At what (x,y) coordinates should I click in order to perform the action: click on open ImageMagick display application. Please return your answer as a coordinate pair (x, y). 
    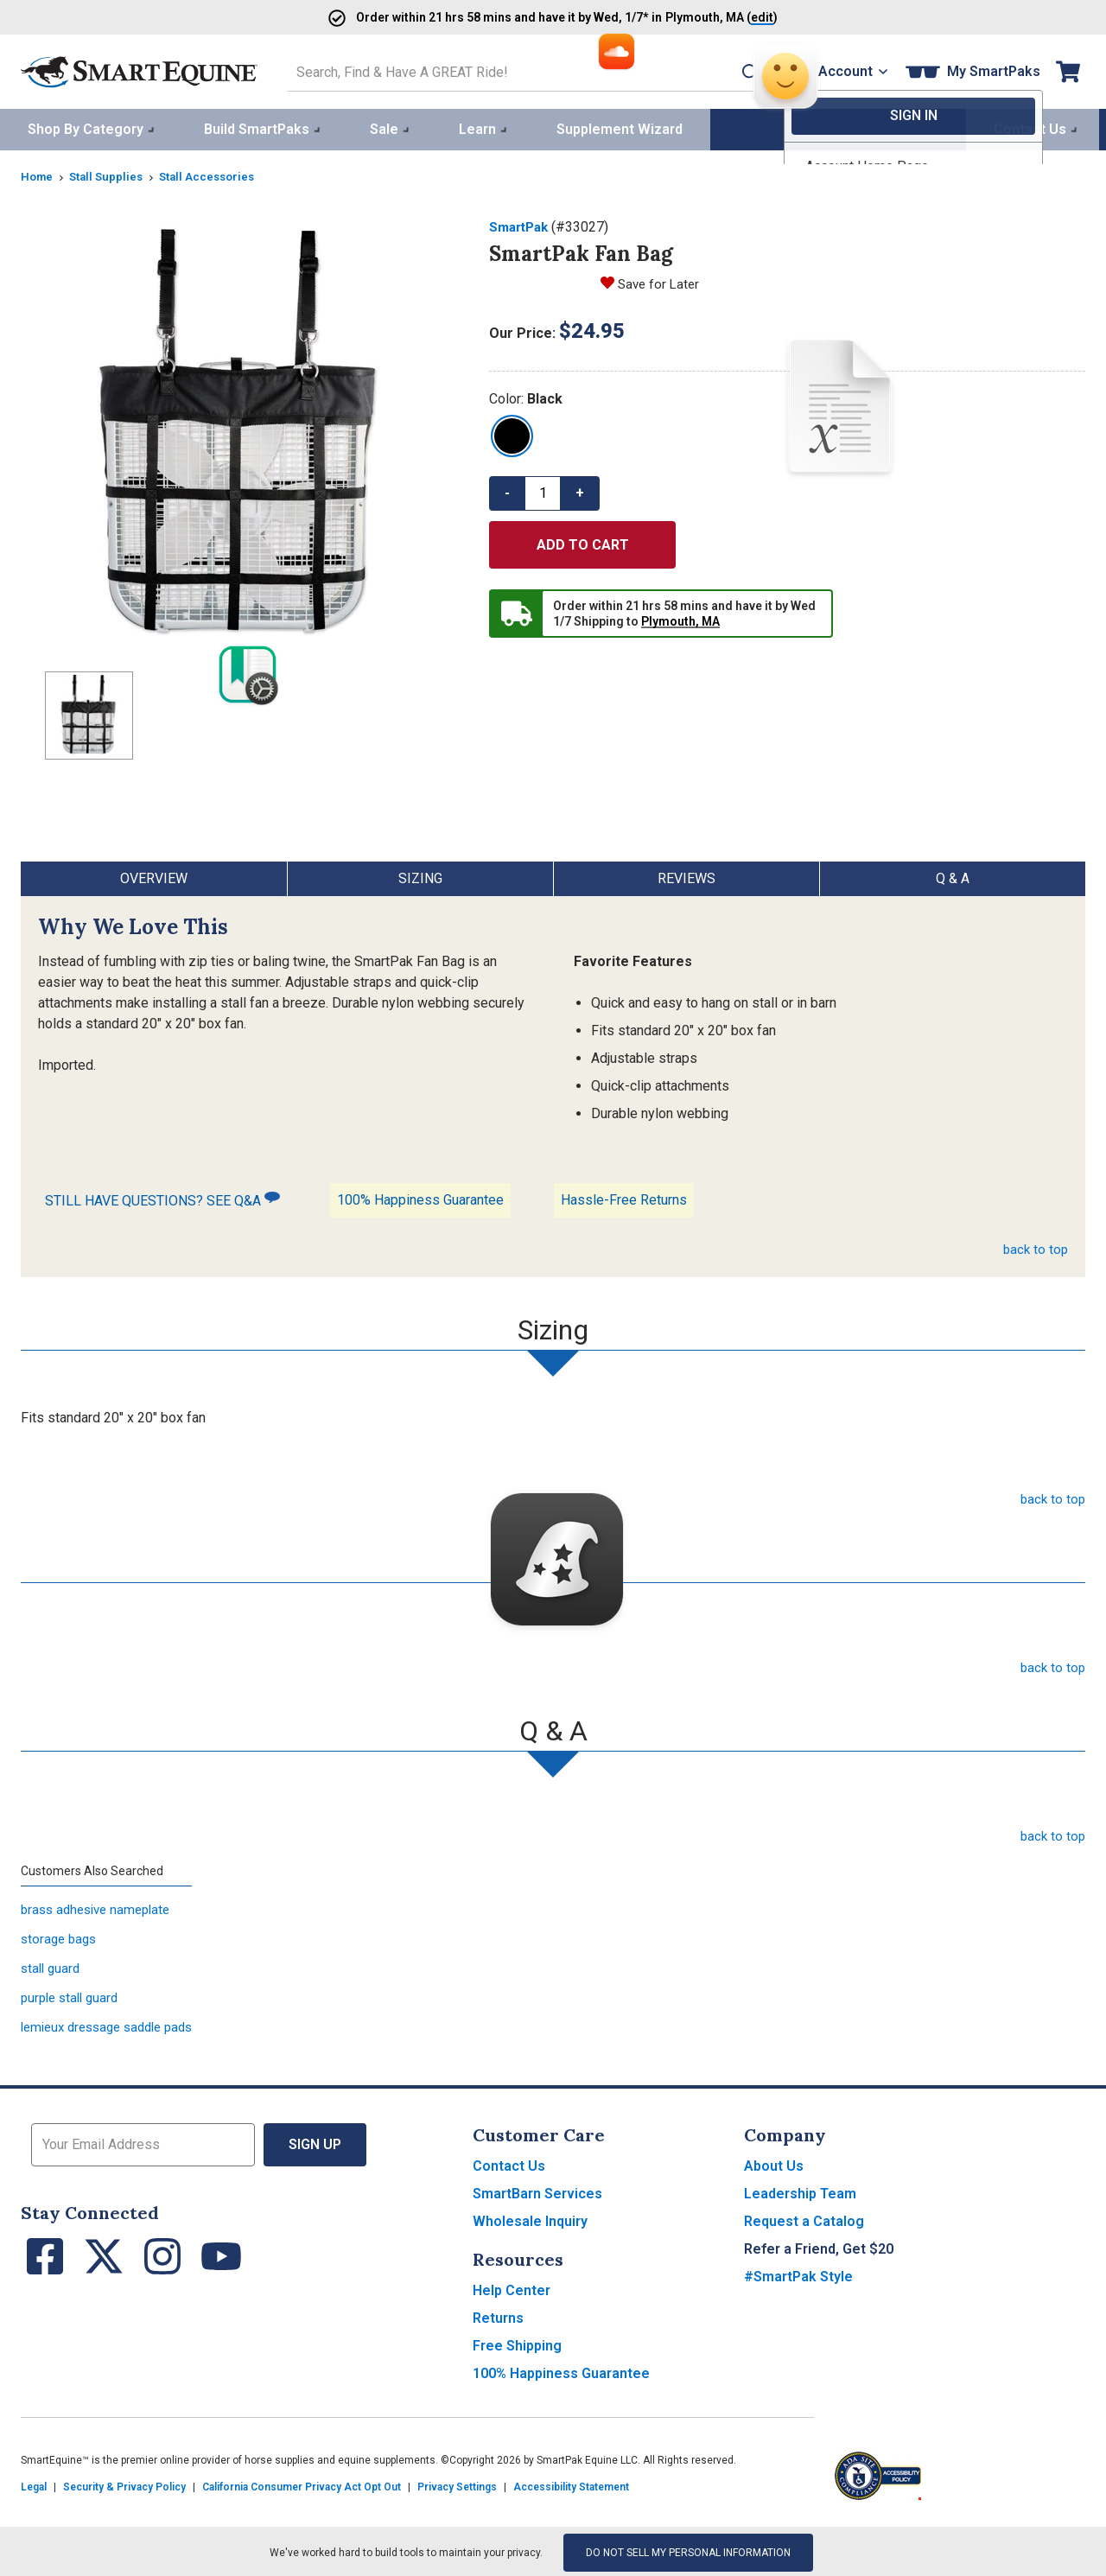
    Looking at the image, I should click on (556, 1559).